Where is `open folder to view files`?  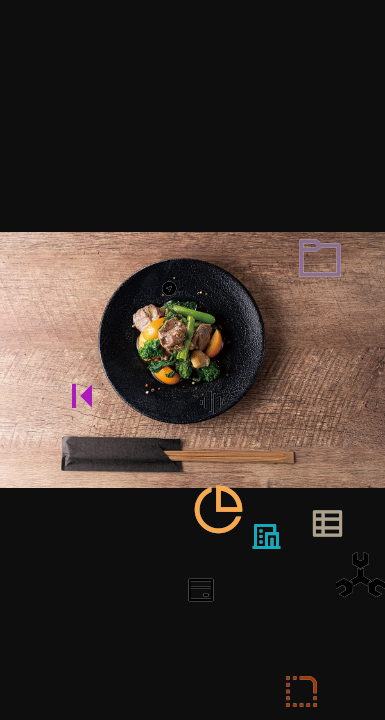 open folder to view files is located at coordinates (320, 258).